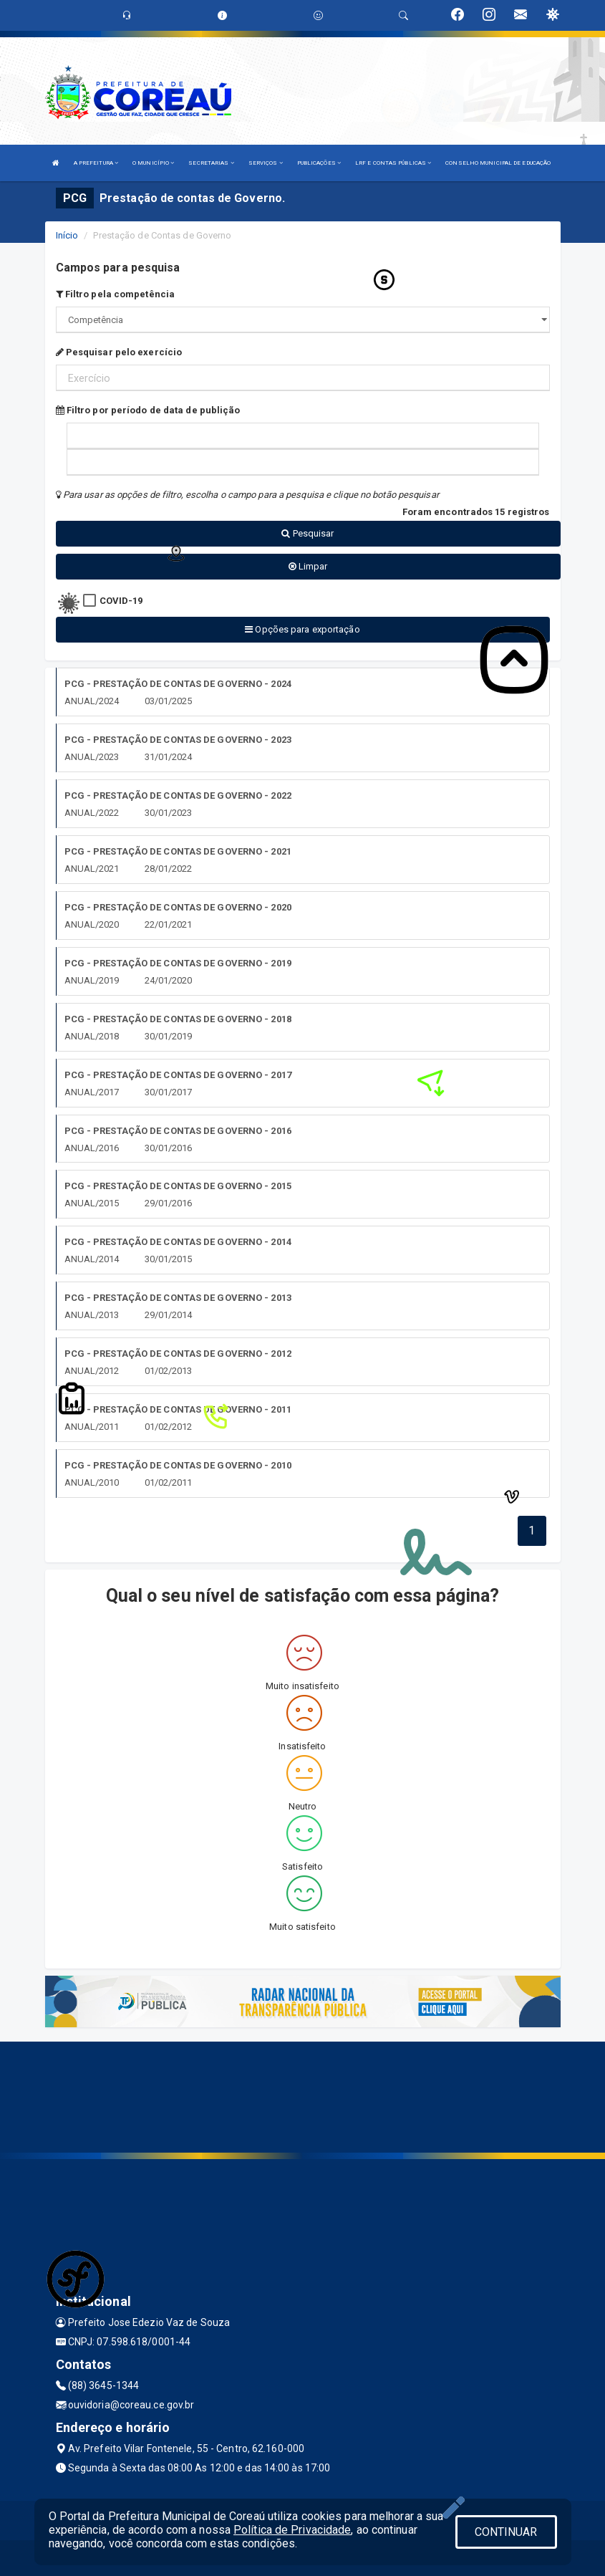 This screenshot has width=605, height=2576. I want to click on open Vimeo app or website, so click(511, 1496).